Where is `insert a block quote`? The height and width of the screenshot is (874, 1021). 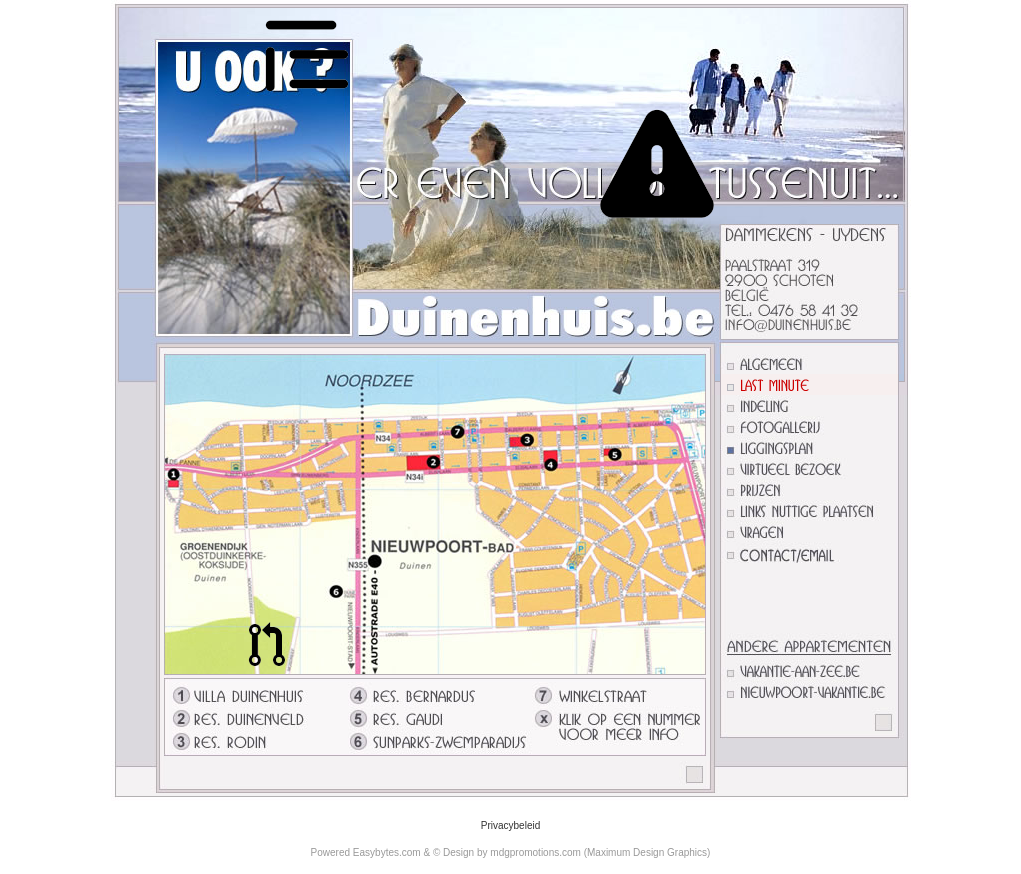
insert a block quote is located at coordinates (307, 53).